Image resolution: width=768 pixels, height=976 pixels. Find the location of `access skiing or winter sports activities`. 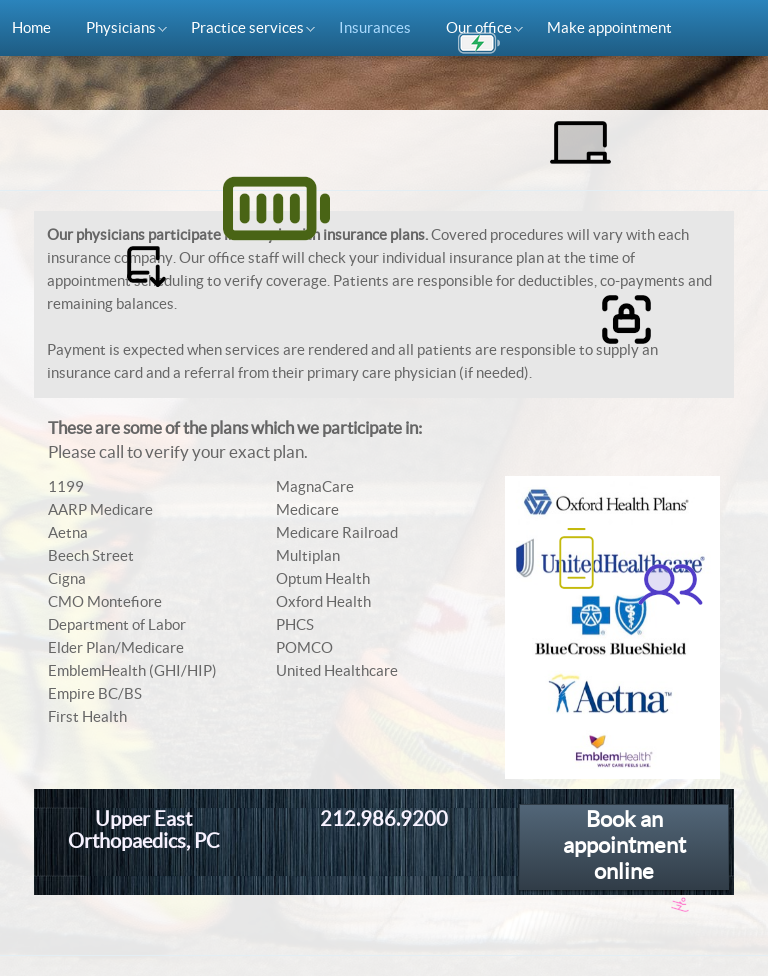

access skiing or winter sports activities is located at coordinates (680, 905).